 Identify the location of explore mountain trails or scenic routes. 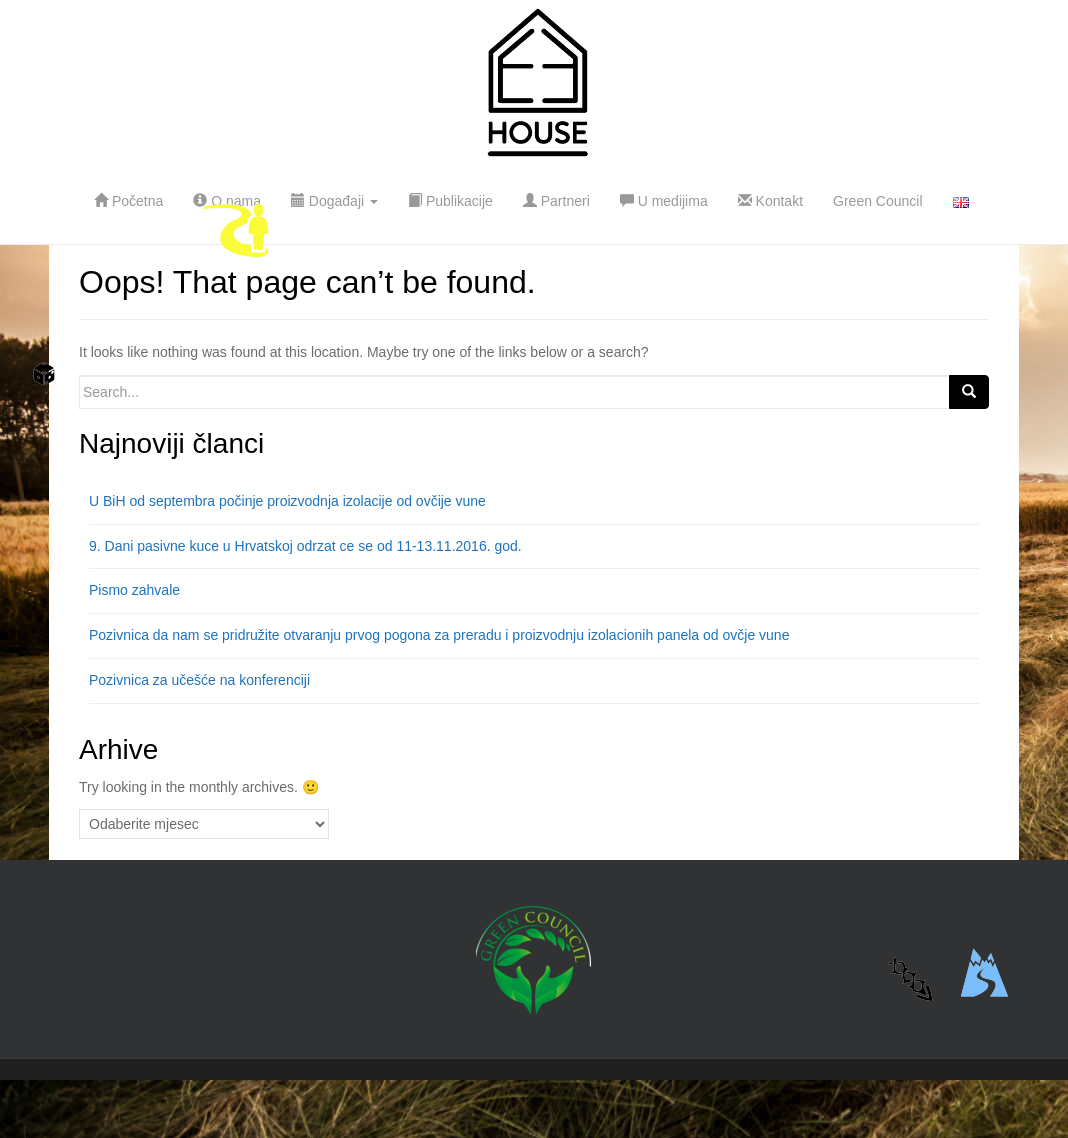
(984, 972).